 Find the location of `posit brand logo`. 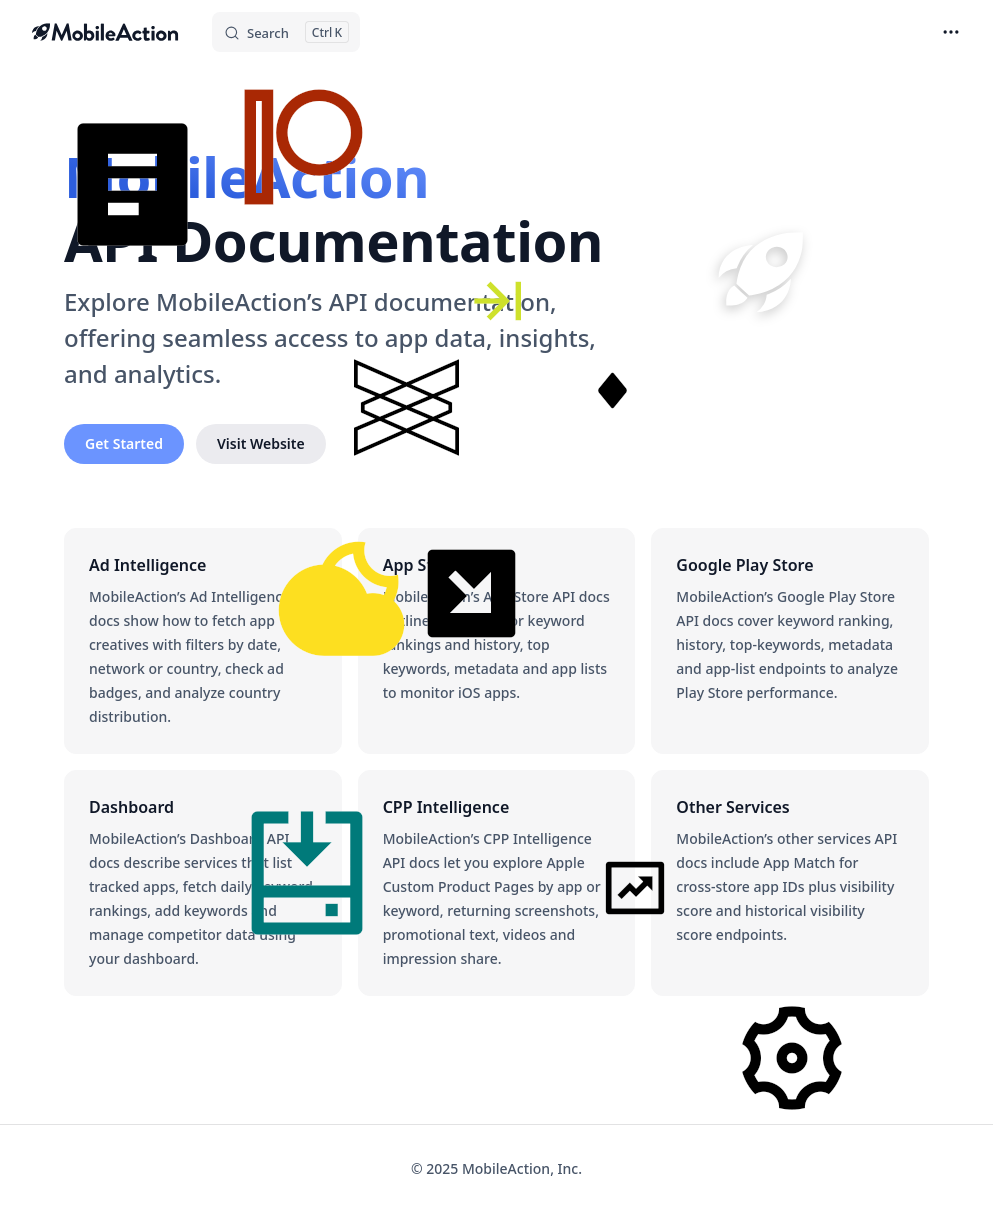

posit brand logo is located at coordinates (406, 407).